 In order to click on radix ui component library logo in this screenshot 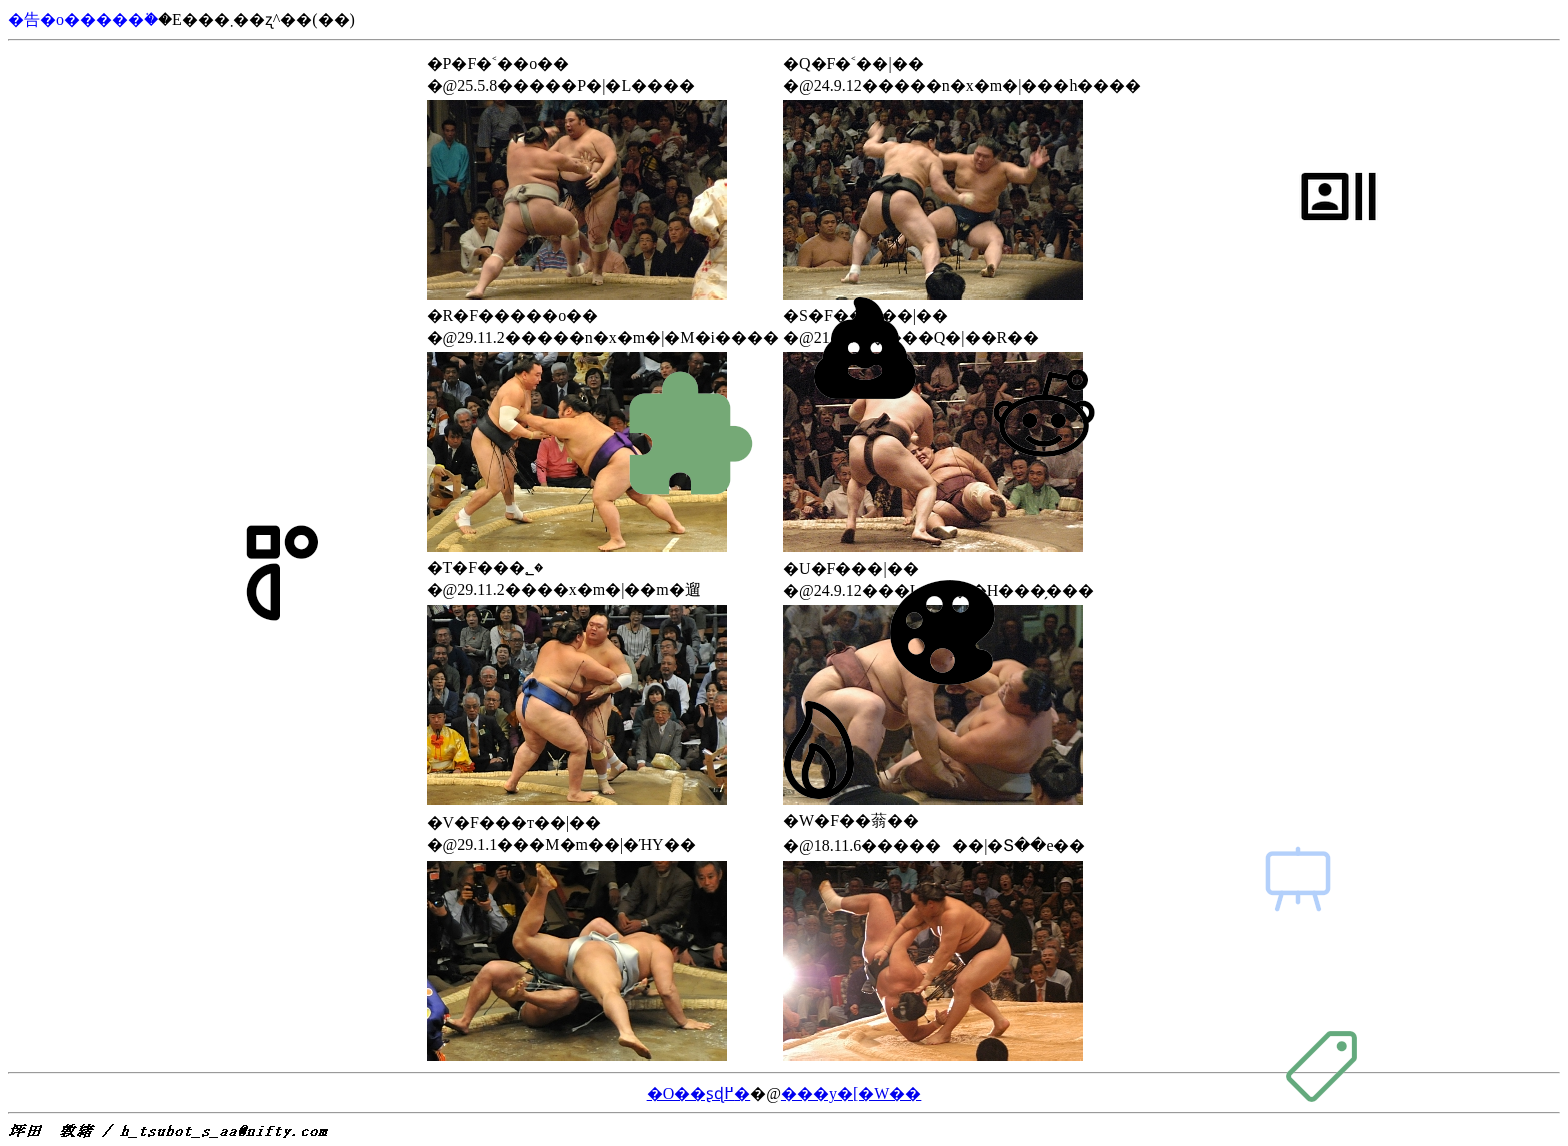, I will do `click(280, 573)`.